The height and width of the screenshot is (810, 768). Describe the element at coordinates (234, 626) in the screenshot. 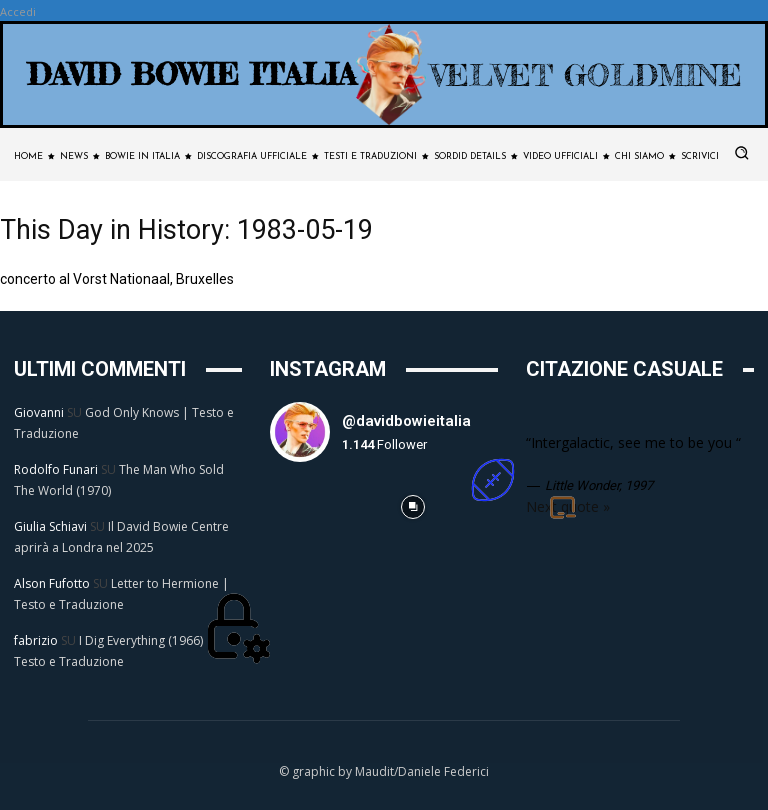

I see `access security settings` at that location.